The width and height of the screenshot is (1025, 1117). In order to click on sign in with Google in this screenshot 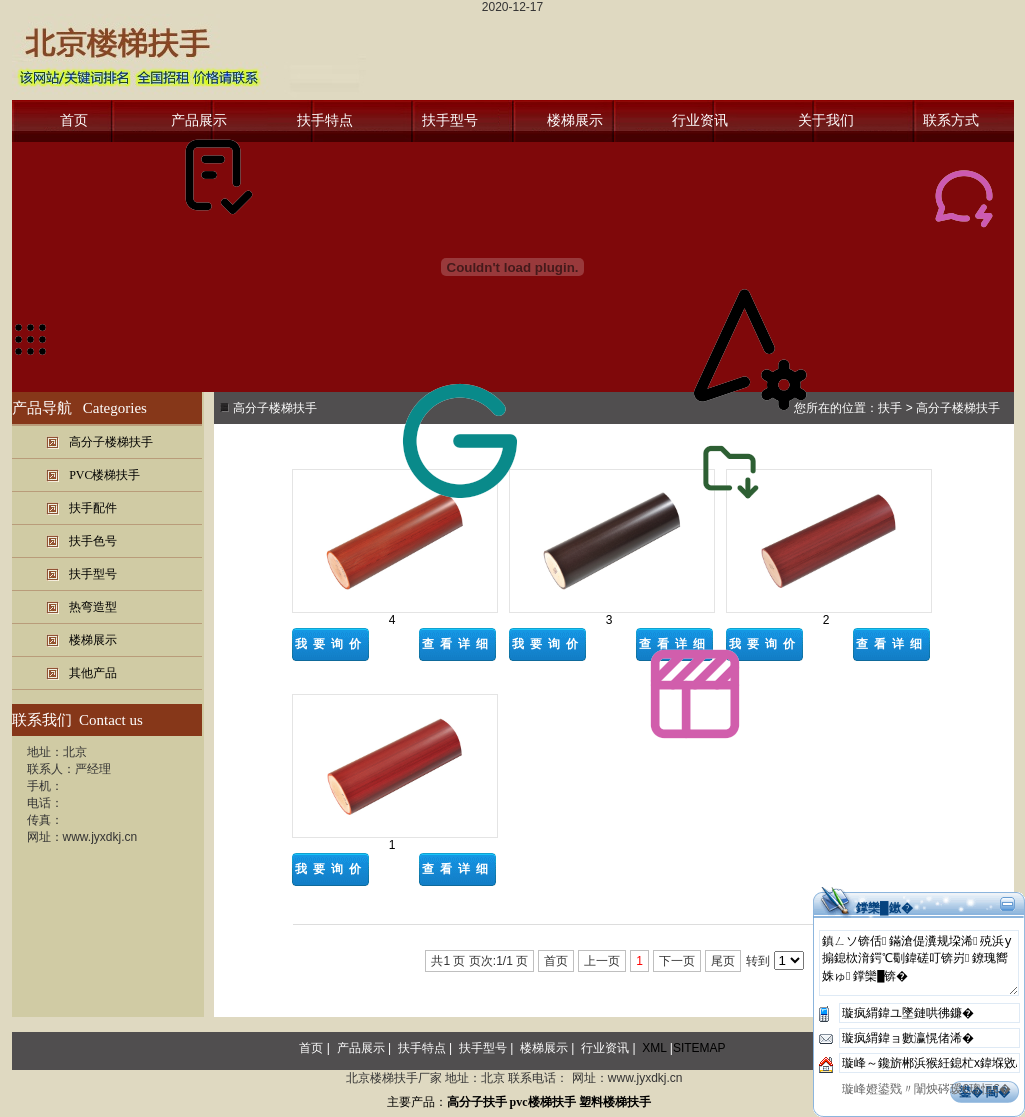, I will do `click(460, 441)`.